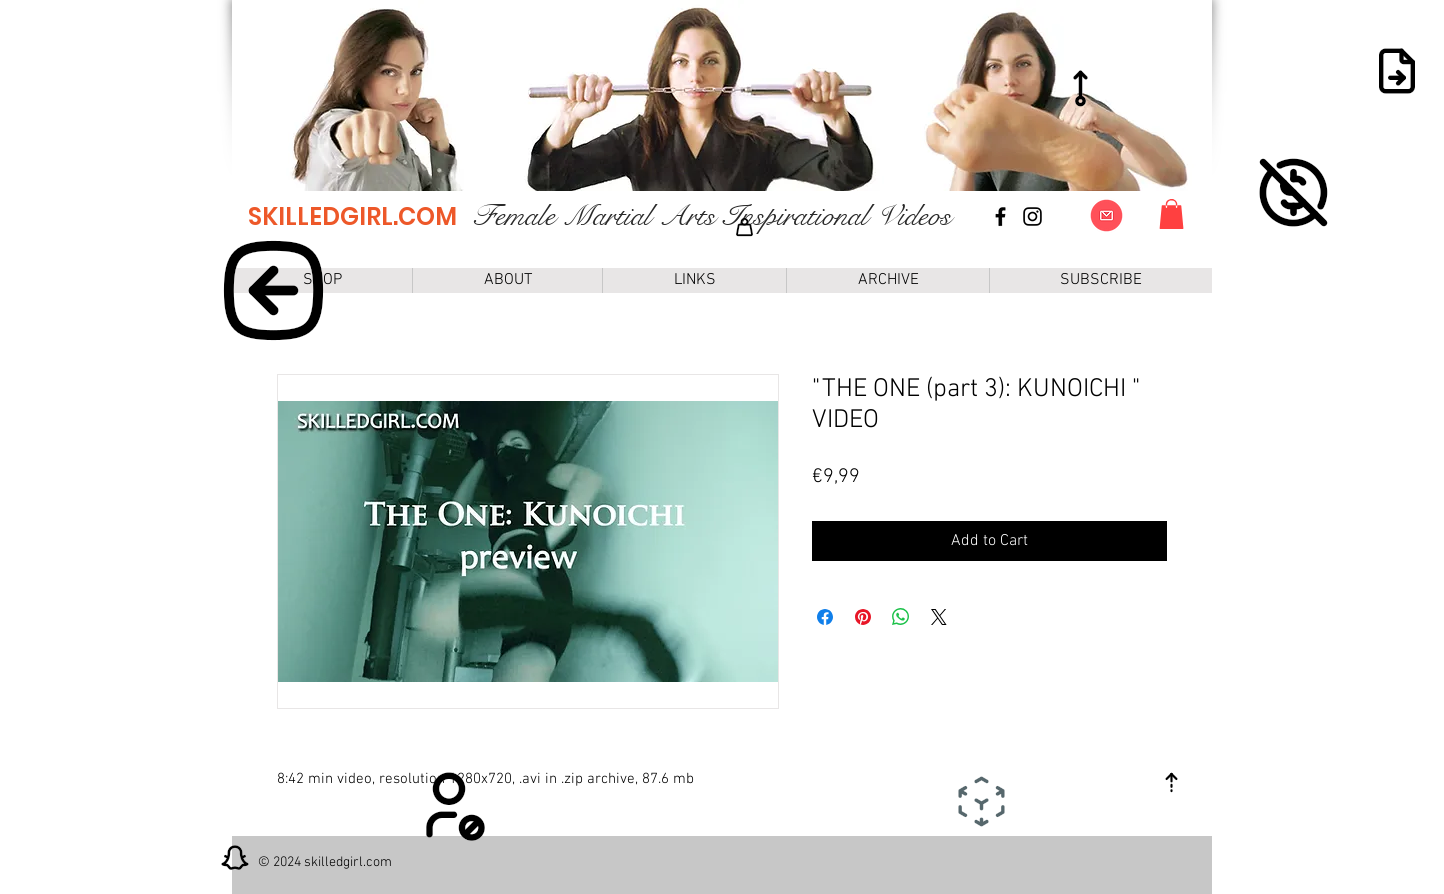  What do you see at coordinates (1293, 192) in the screenshot?
I see `indicates payment is unavailable or disabled` at bounding box center [1293, 192].